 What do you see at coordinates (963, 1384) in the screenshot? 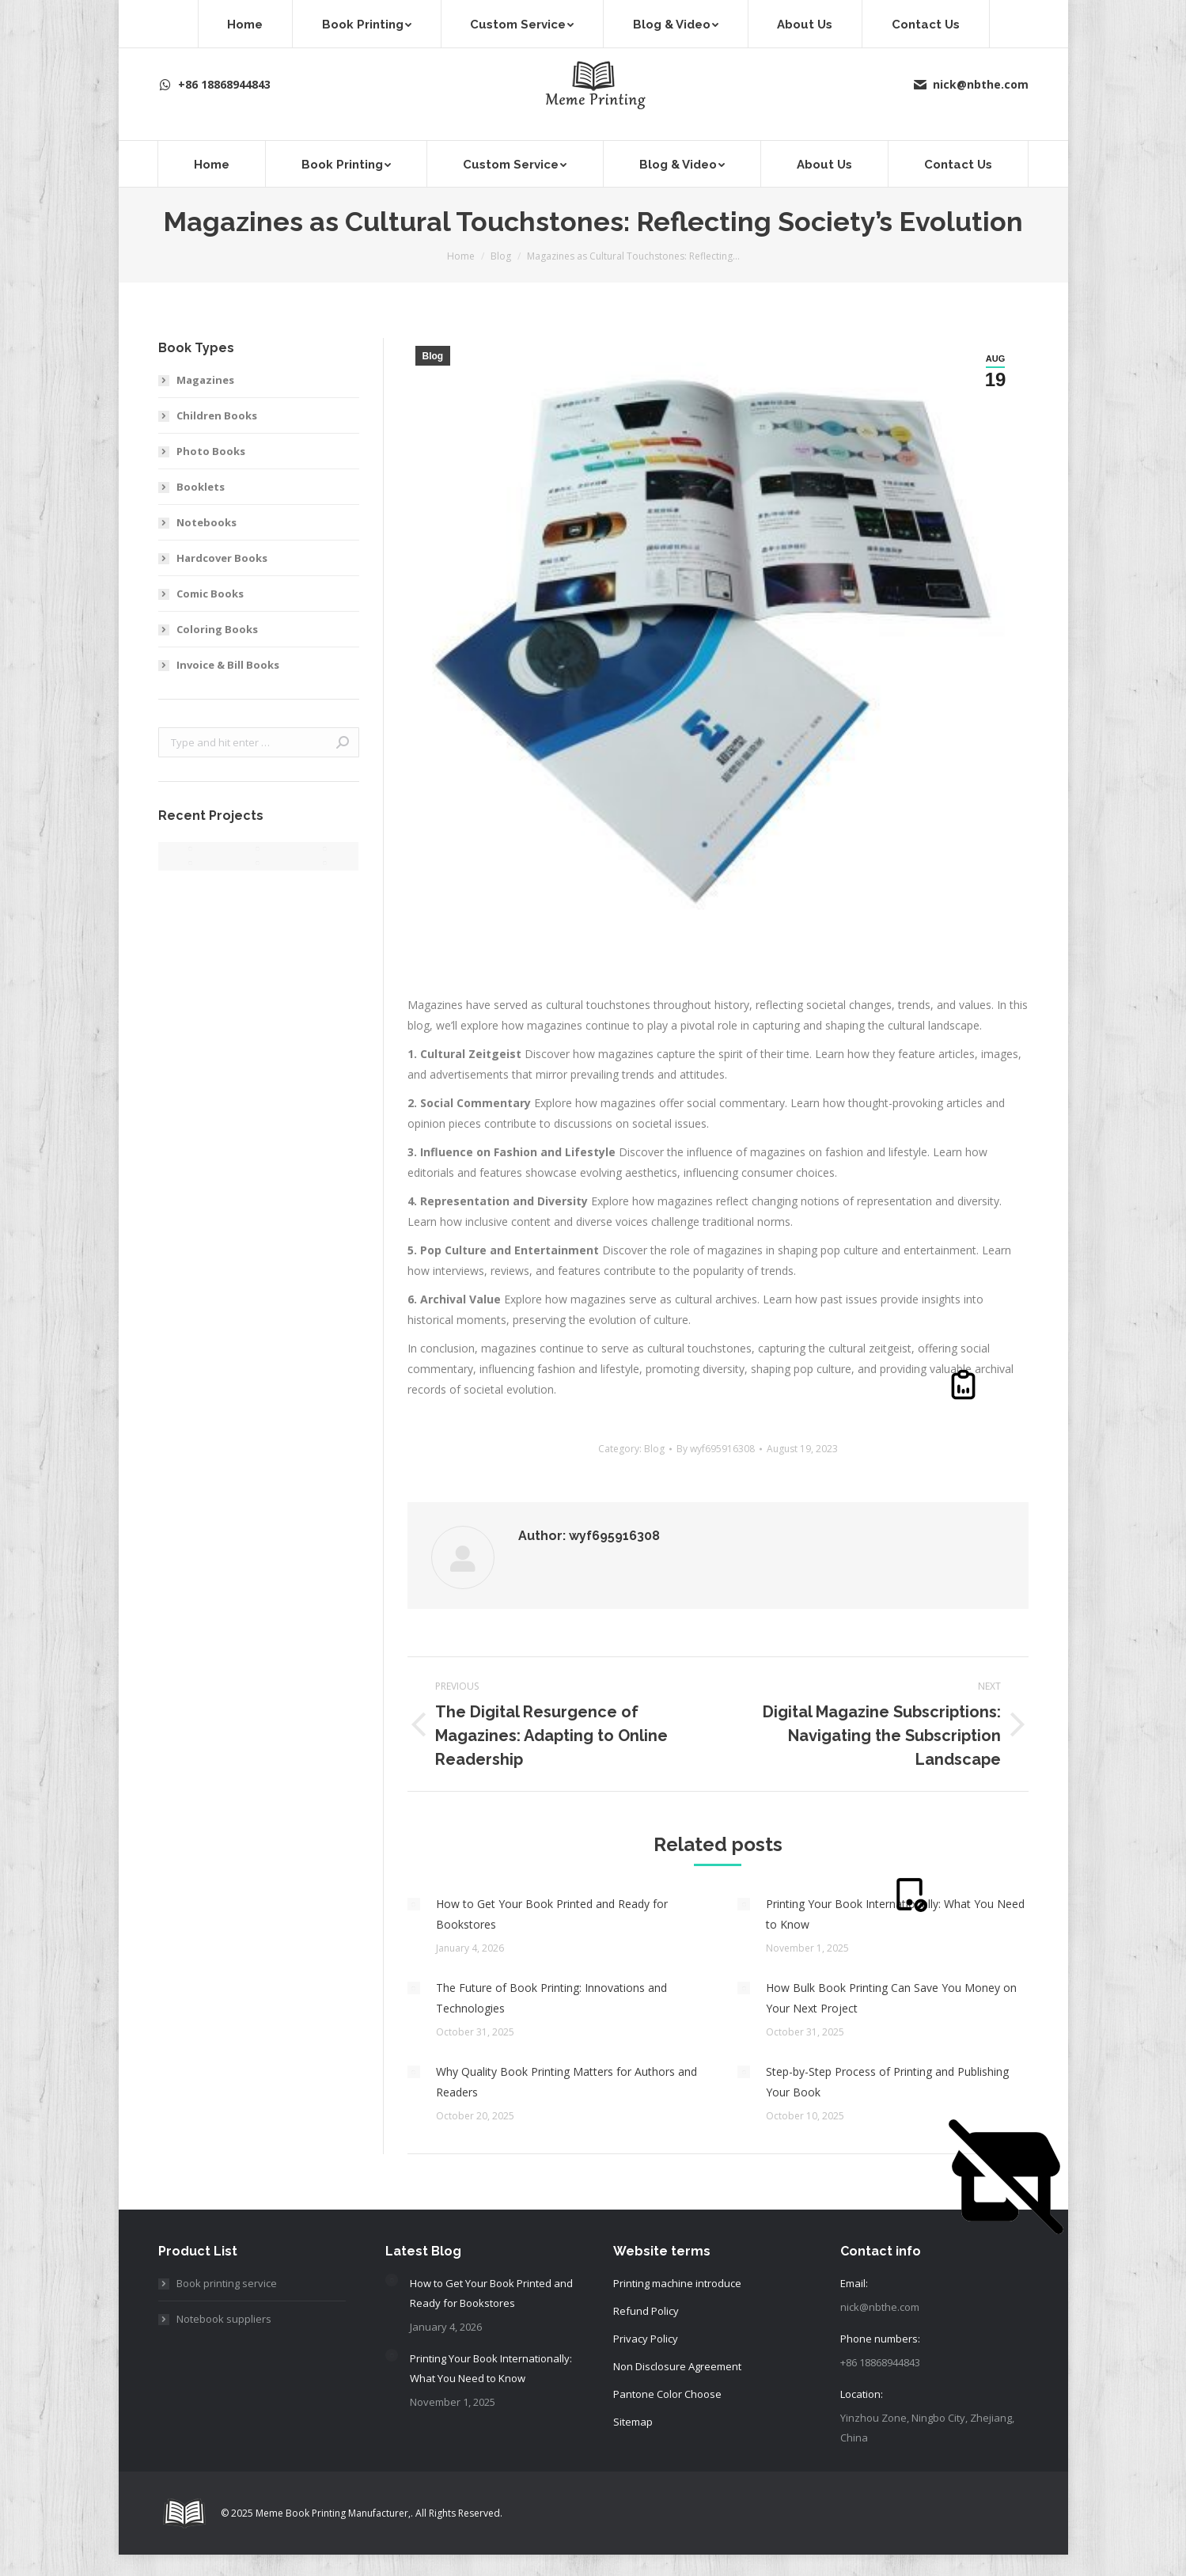
I see `view clipboard with data or statistics` at bounding box center [963, 1384].